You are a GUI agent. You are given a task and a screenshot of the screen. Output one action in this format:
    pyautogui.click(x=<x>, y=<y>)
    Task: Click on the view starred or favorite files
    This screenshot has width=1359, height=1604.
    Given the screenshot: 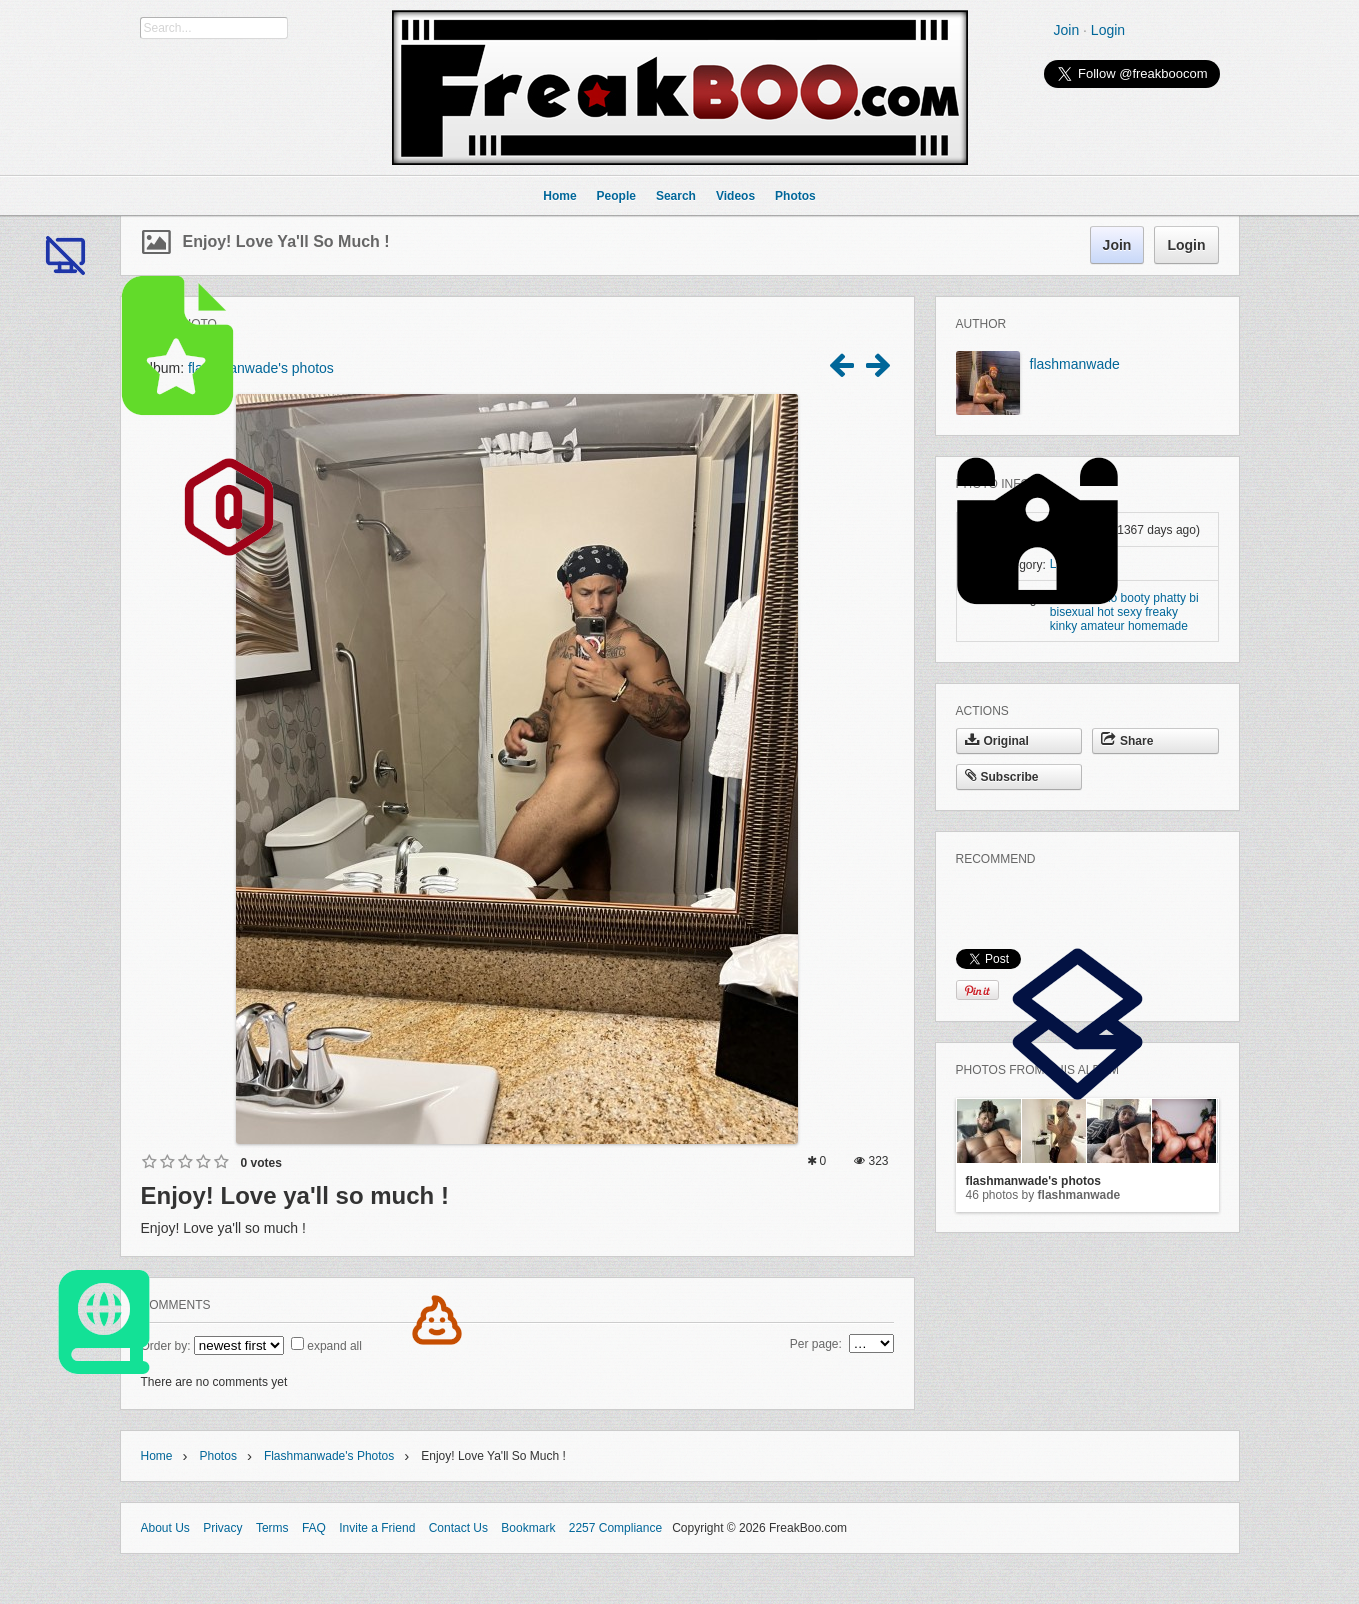 What is the action you would take?
    pyautogui.click(x=177, y=345)
    